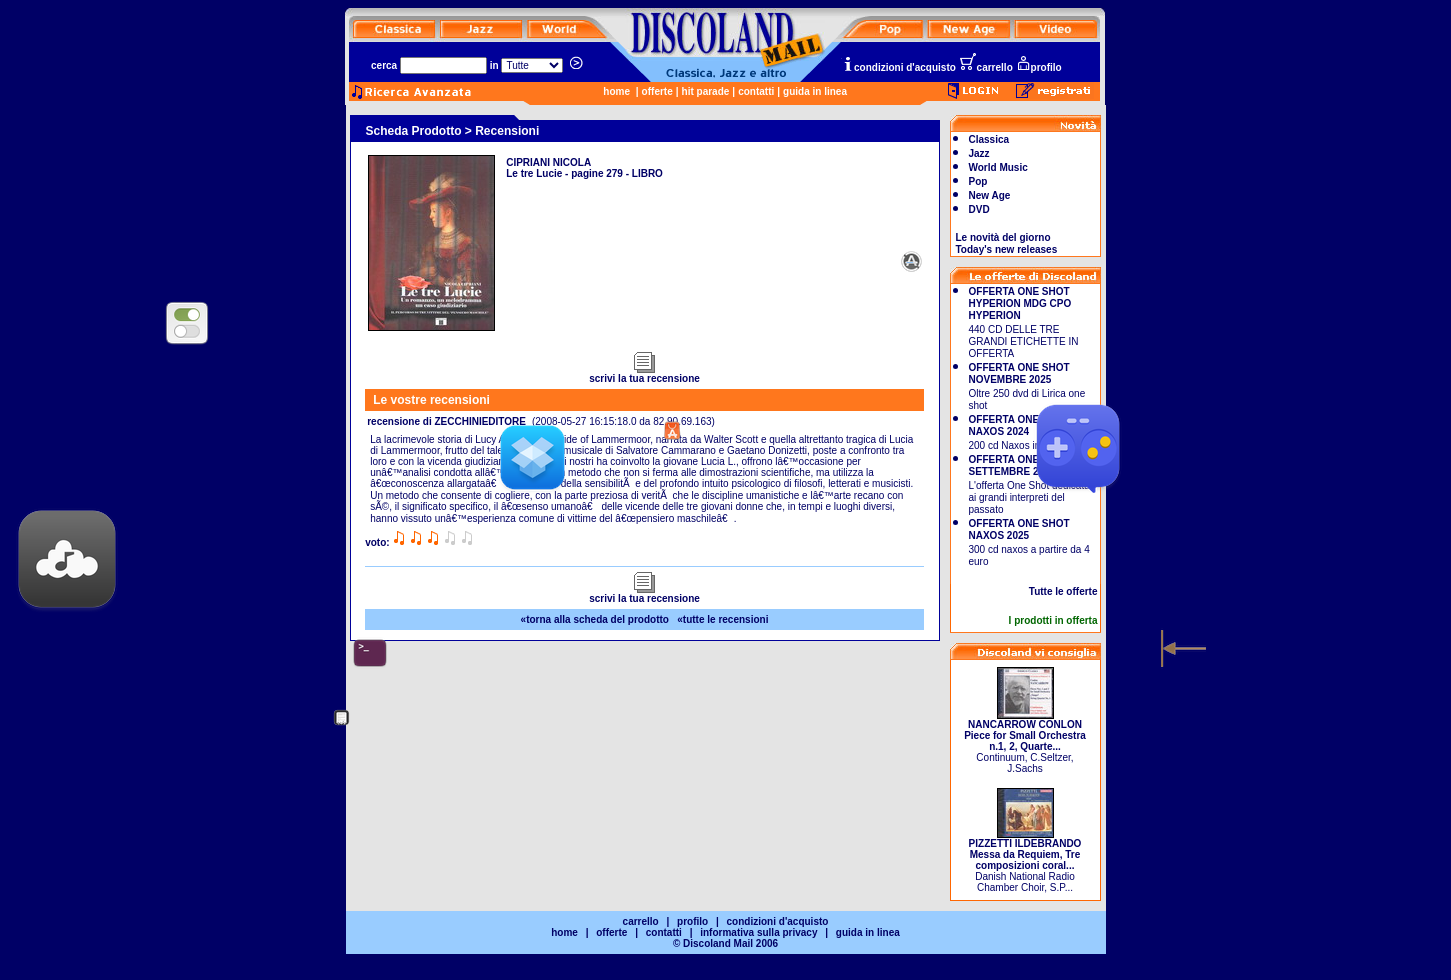  I want to click on open system settings or preferences, so click(187, 323).